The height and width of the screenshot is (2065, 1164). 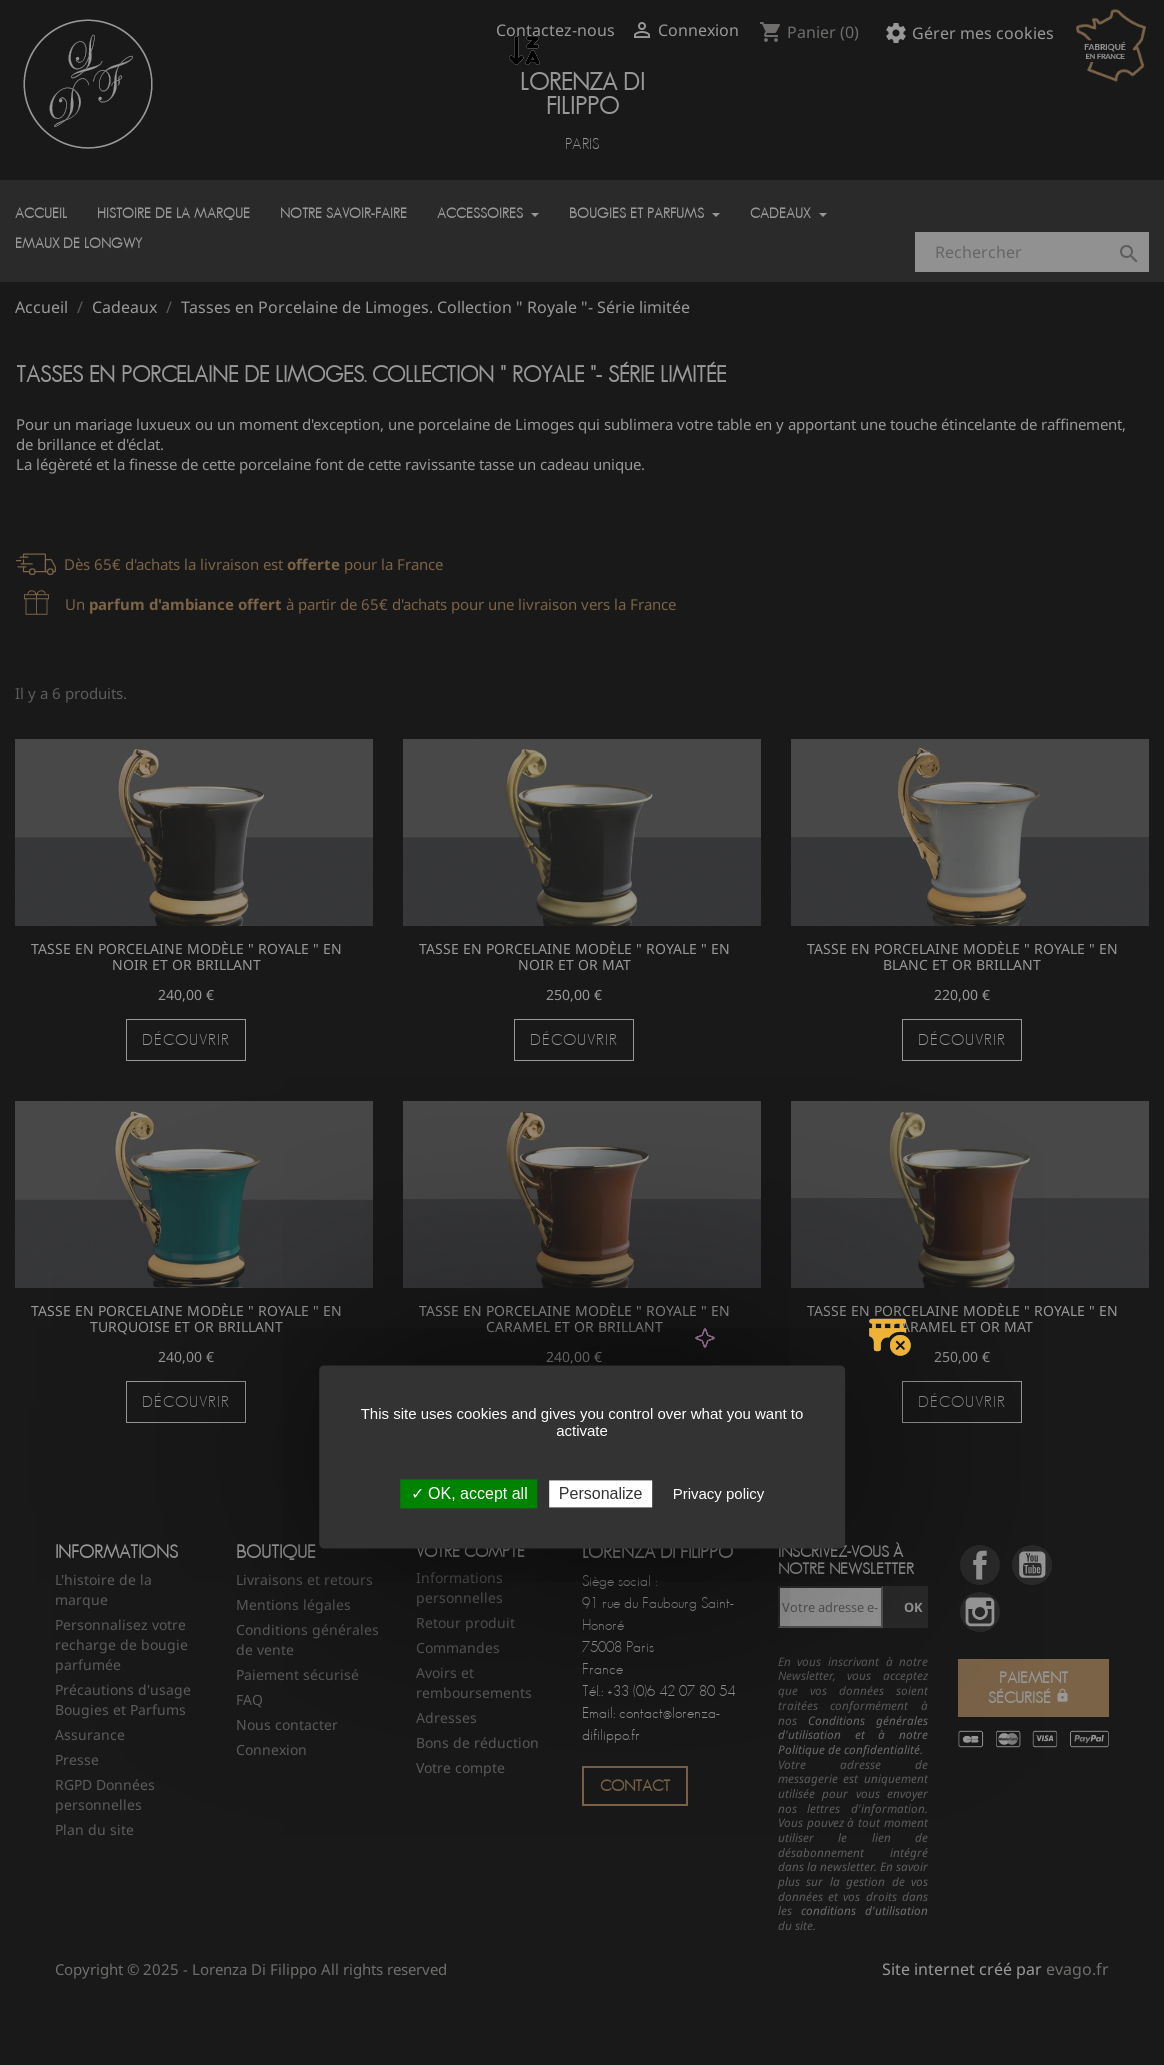 I want to click on indicates a bridge or crossing is closed or unavailable, so click(x=890, y=1335).